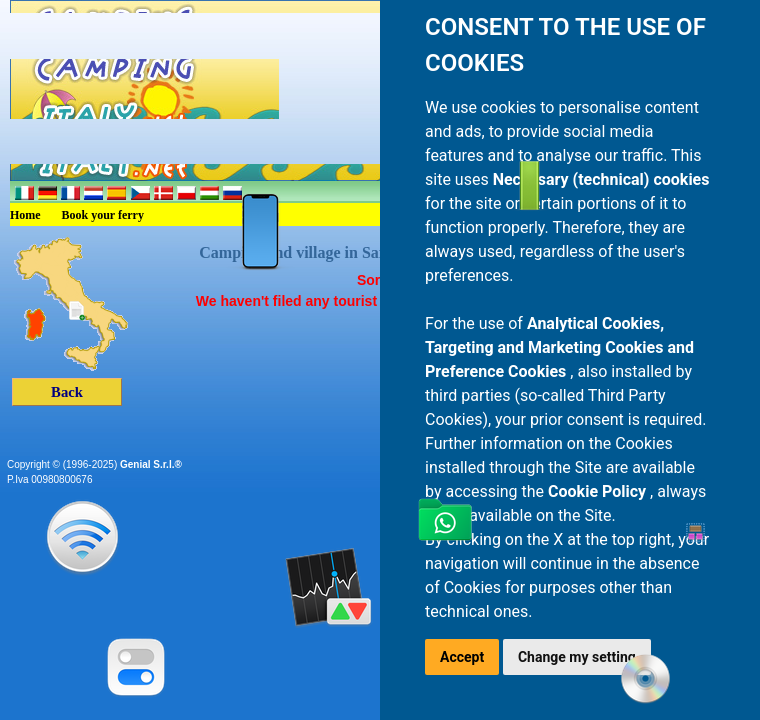 The width and height of the screenshot is (760, 720). Describe the element at coordinates (645, 679) in the screenshot. I see `access CD or optical disc drive` at that location.